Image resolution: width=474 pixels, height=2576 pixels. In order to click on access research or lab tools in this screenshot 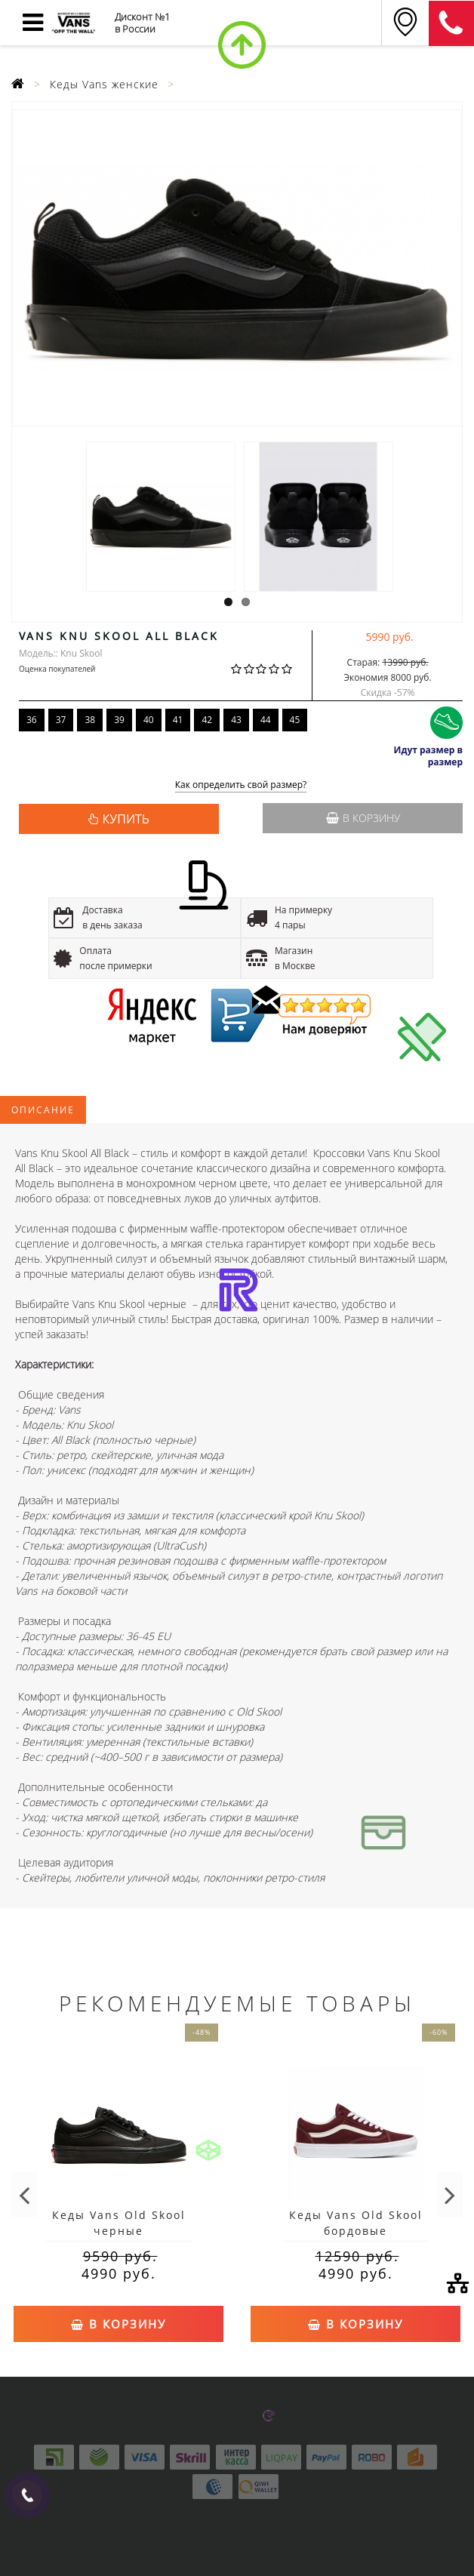, I will do `click(204, 887)`.